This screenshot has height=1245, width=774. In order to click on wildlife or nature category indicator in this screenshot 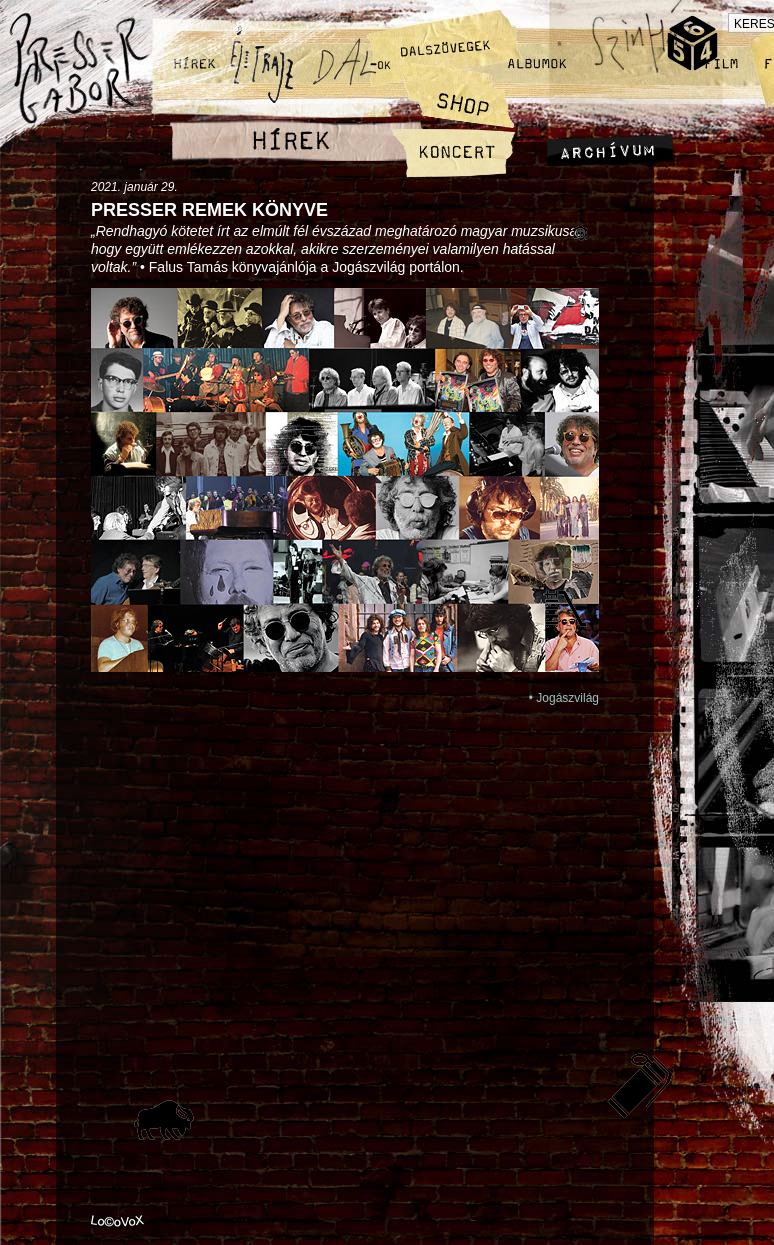, I will do `click(164, 1120)`.